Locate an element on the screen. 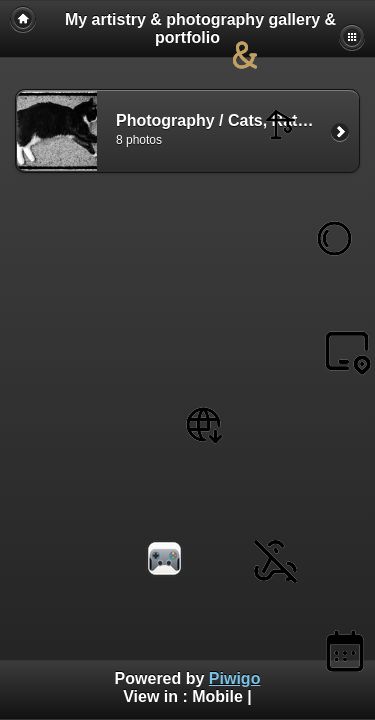 This screenshot has height=720, width=375. download from the web is located at coordinates (203, 424).